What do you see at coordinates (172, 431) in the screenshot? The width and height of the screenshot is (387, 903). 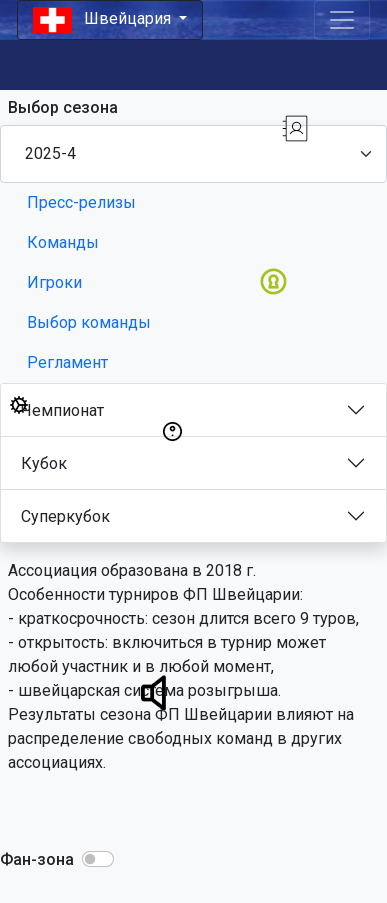 I see `access vacuum or cleaning device controls` at bounding box center [172, 431].